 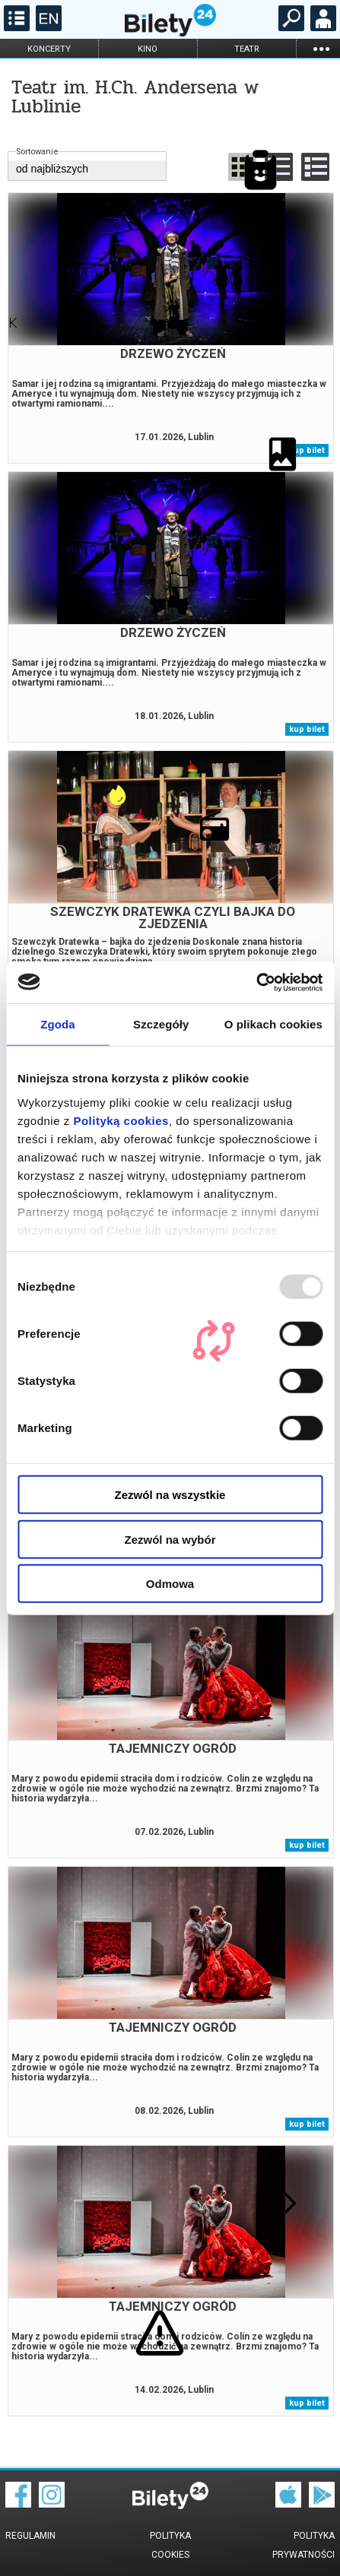 What do you see at coordinates (214, 826) in the screenshot?
I see `open radio or audio streaming` at bounding box center [214, 826].